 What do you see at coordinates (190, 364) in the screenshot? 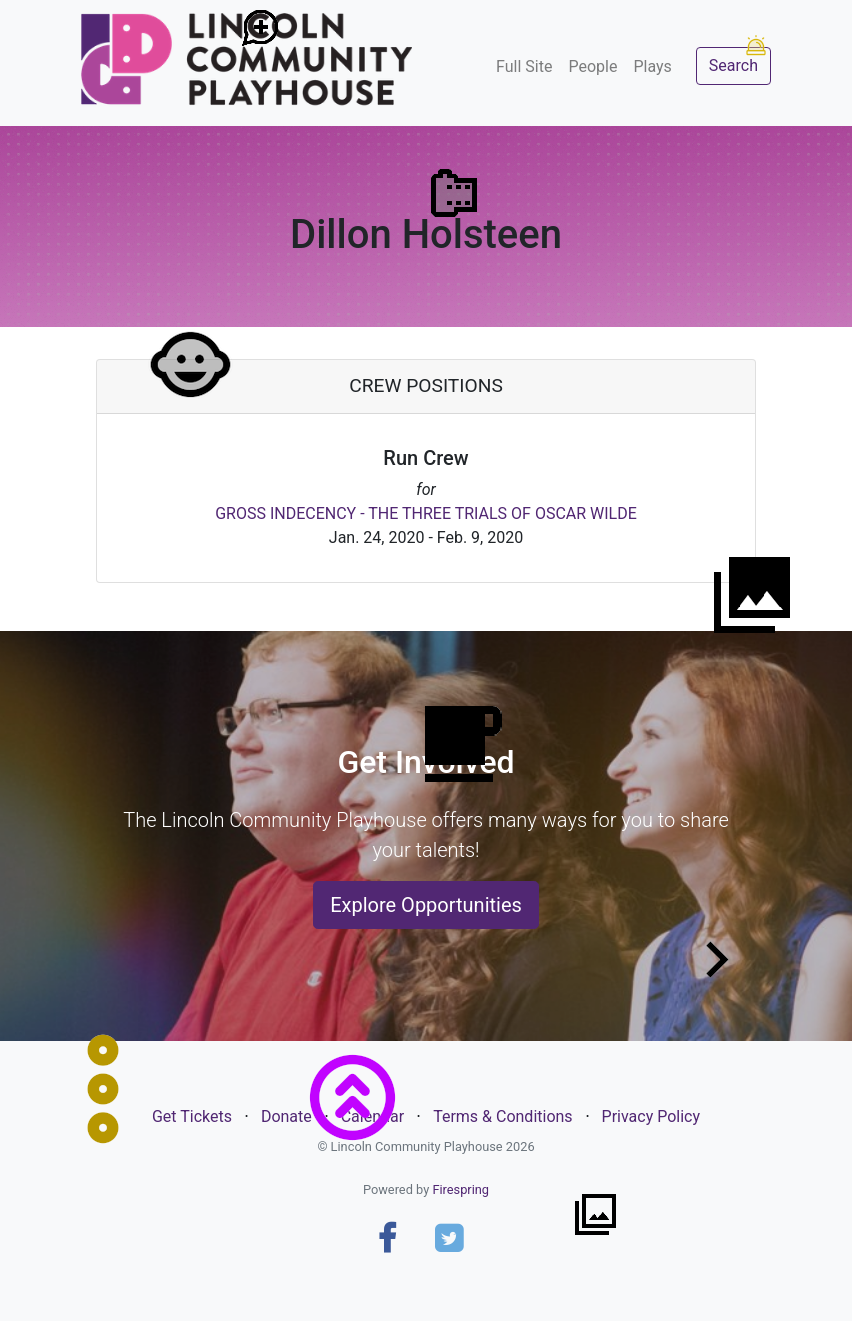
I see `access child-friendly or kids mode settings` at bounding box center [190, 364].